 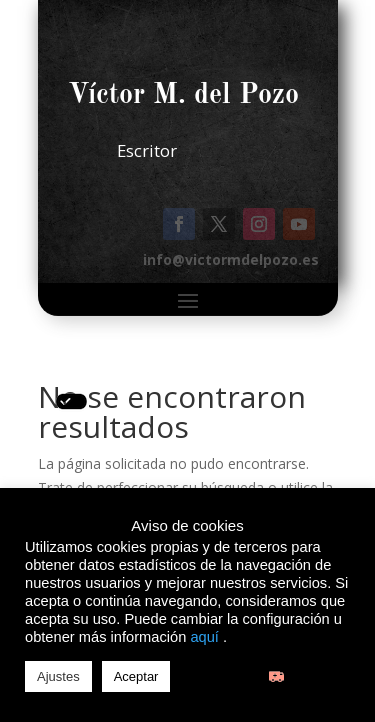 I want to click on request emergency medical services, so click(x=276, y=676).